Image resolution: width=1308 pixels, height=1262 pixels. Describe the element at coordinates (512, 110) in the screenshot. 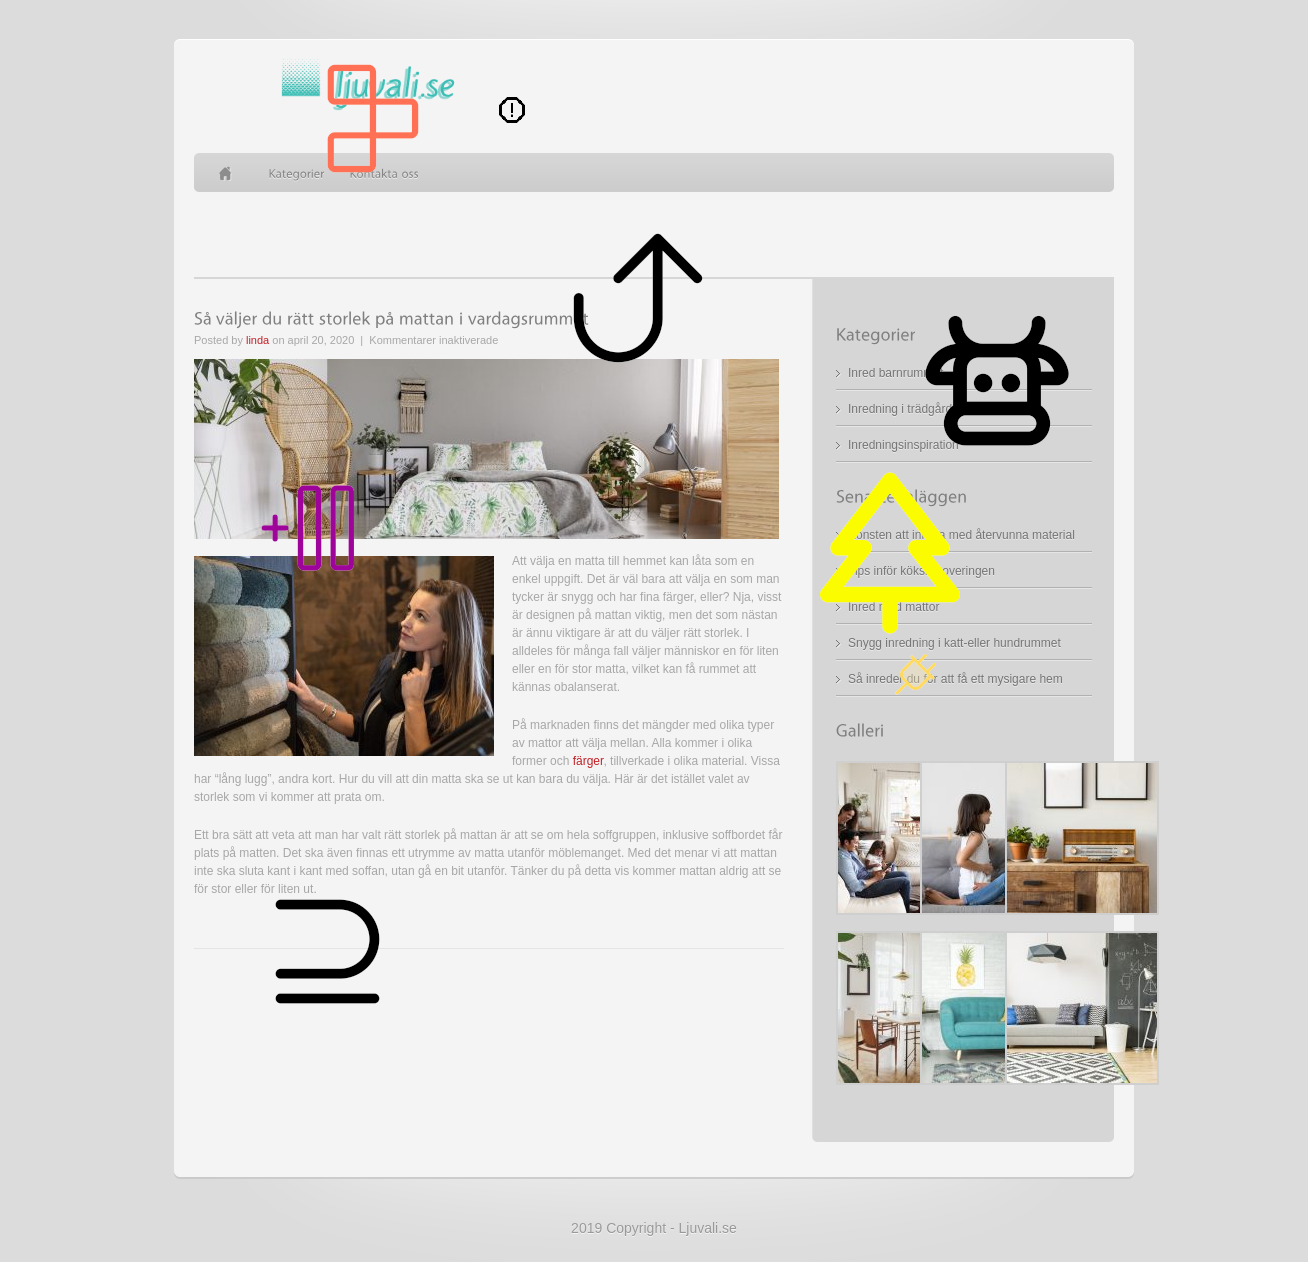

I see `report an issue or violation` at that location.